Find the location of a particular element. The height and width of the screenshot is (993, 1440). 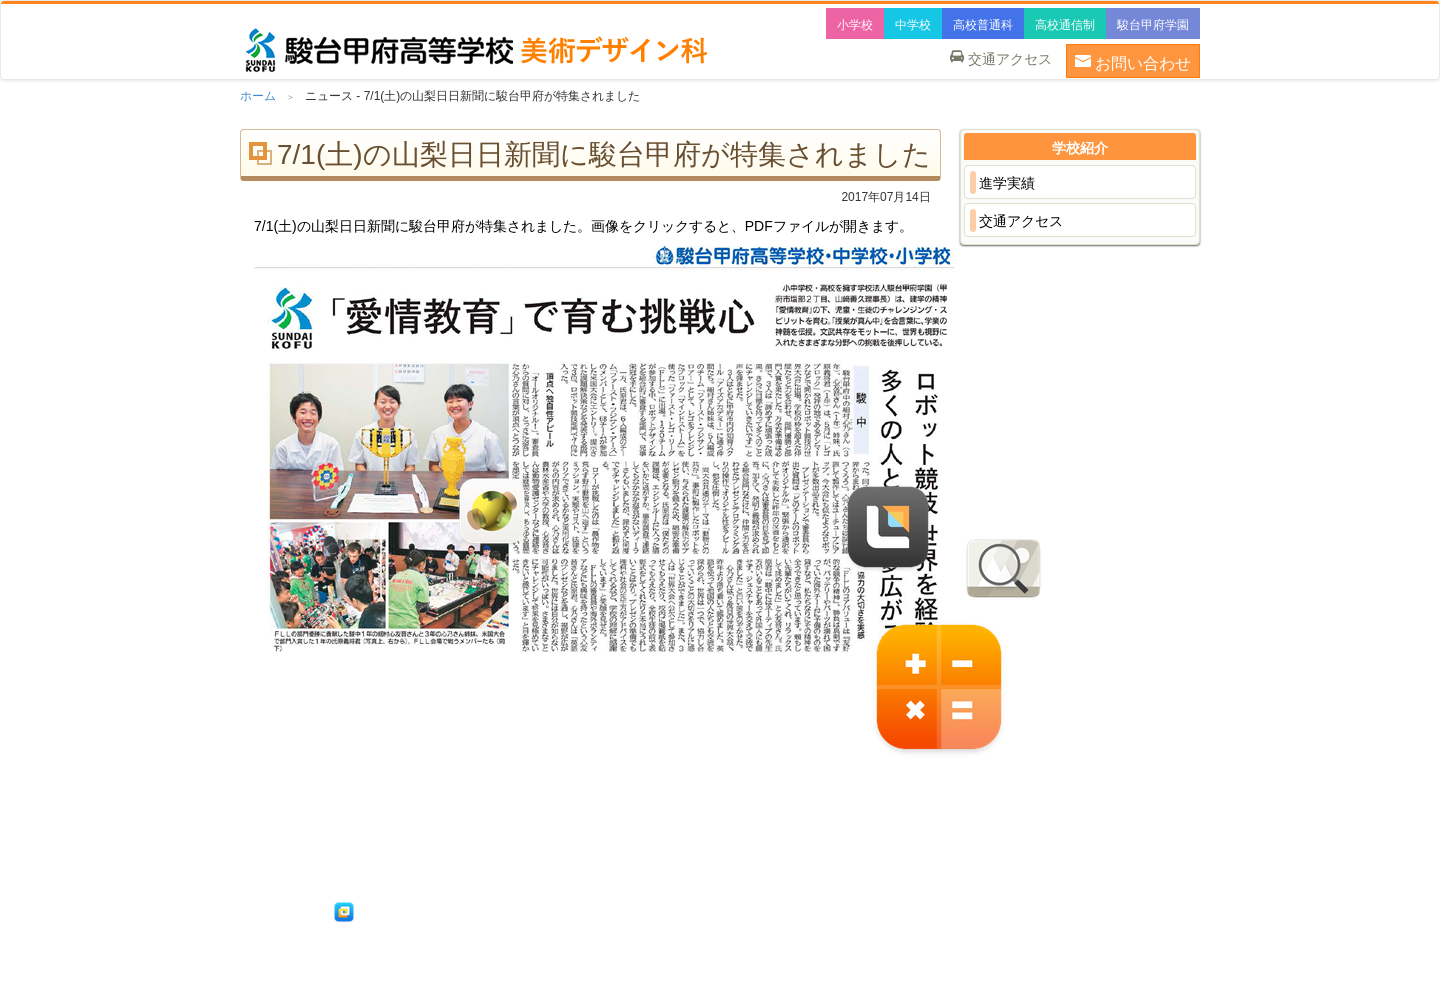

open vmware workstation is located at coordinates (344, 912).